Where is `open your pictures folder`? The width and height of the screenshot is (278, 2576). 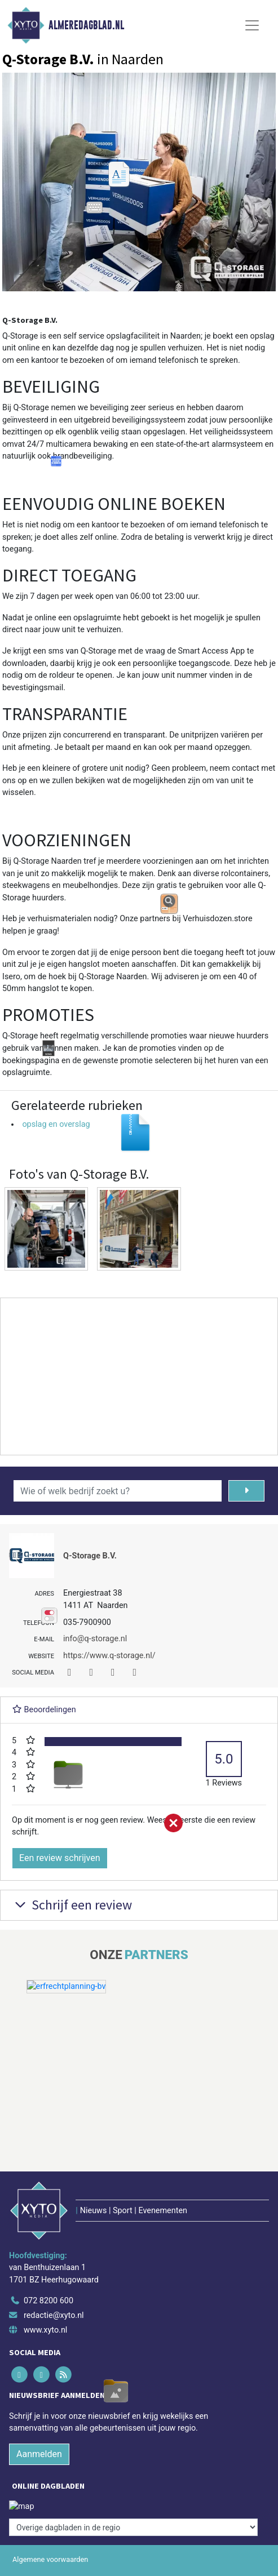 open your pictures folder is located at coordinates (116, 2391).